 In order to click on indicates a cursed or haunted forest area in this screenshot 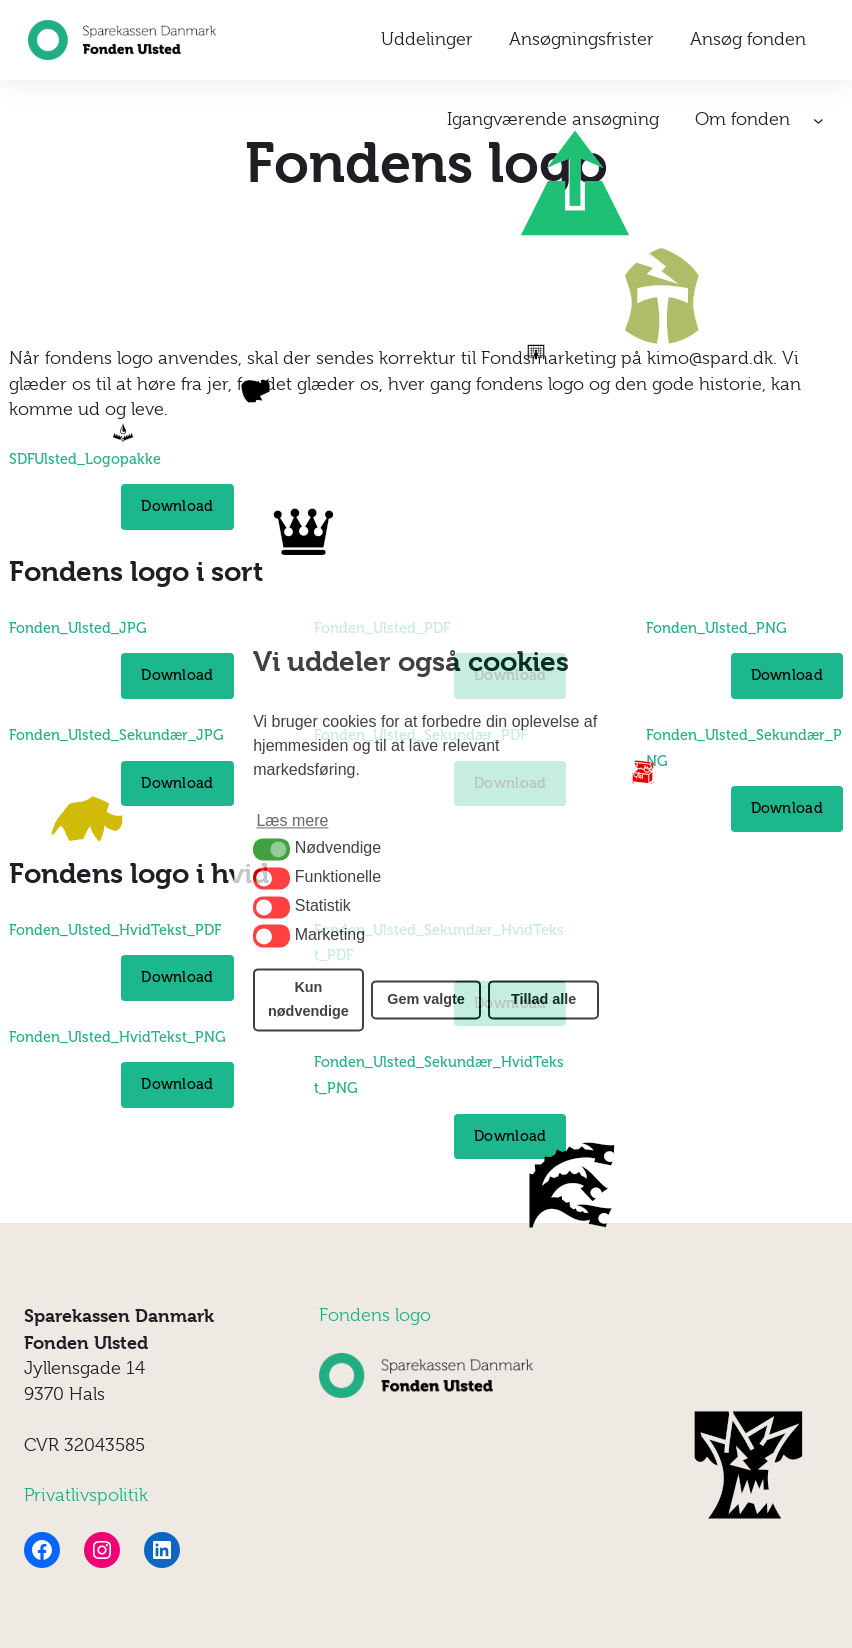, I will do `click(748, 1465)`.